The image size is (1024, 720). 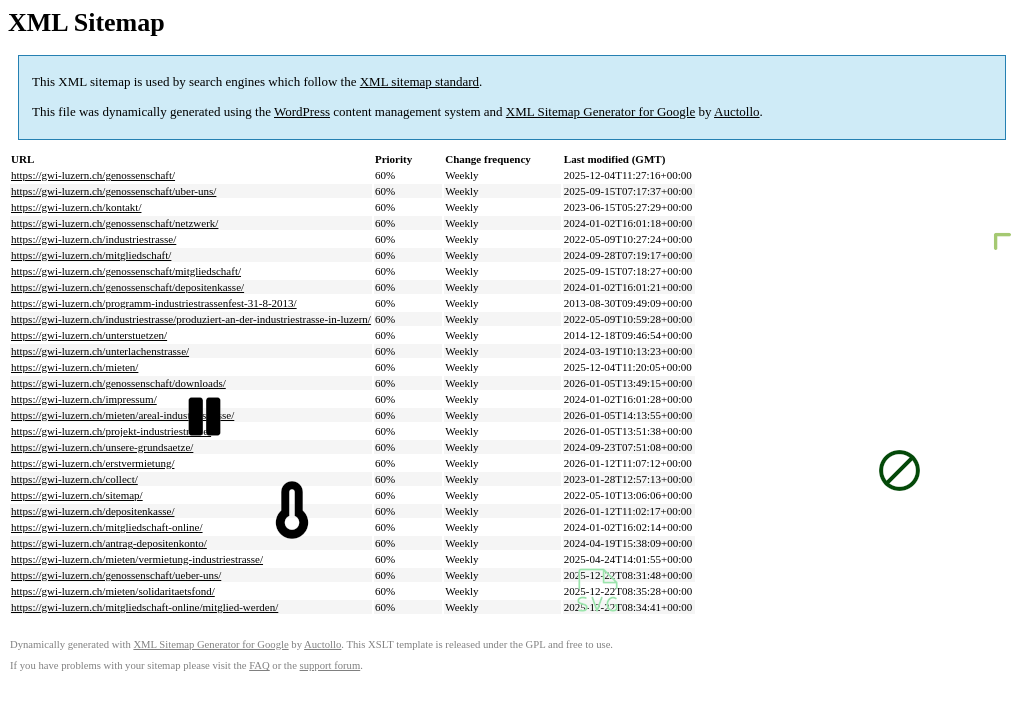 I want to click on navigate to the top-left or previous section, so click(x=1002, y=241).